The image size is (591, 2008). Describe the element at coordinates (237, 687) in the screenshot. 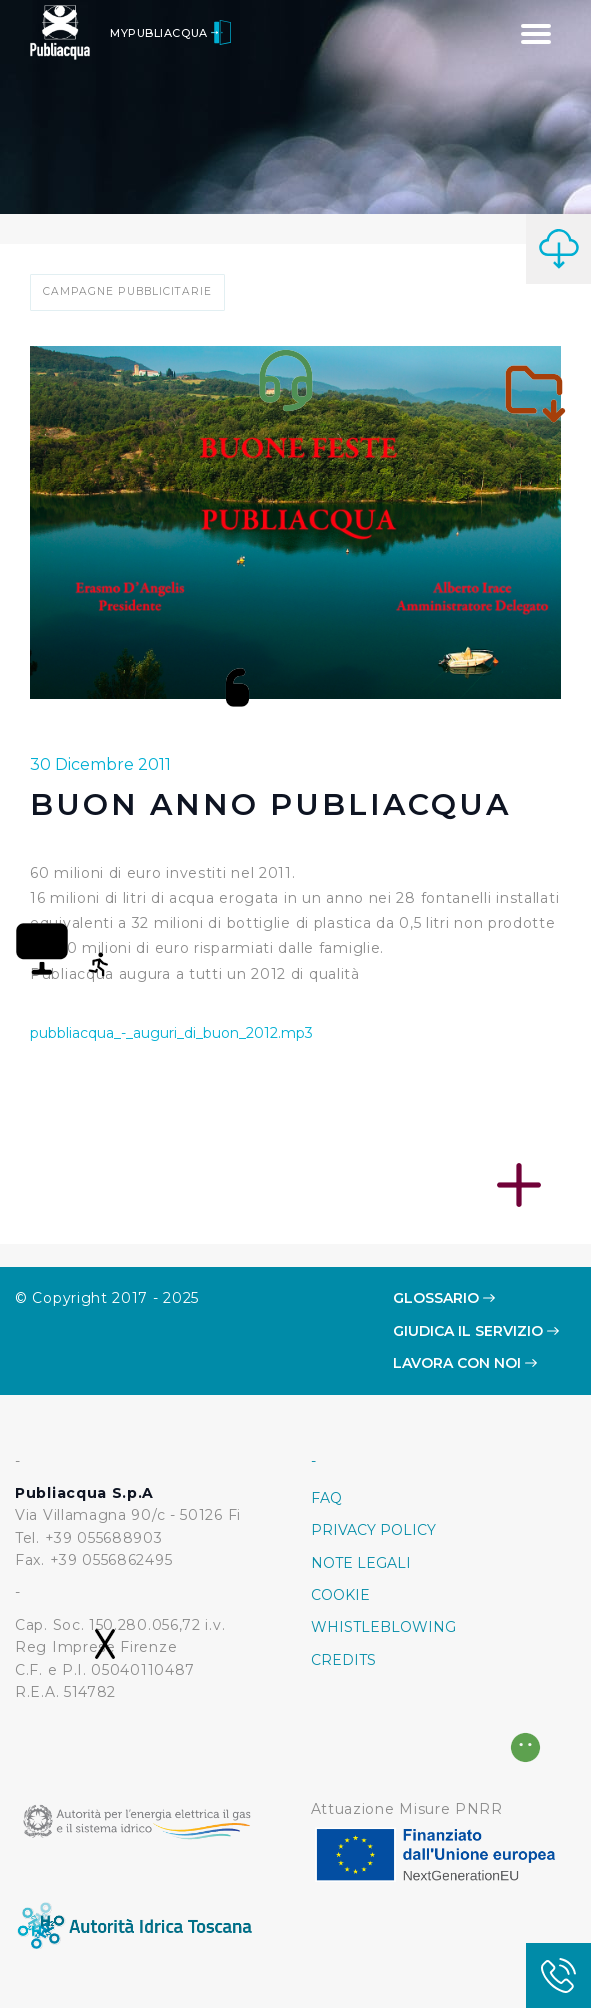

I see `insert a left single quotation mark` at that location.